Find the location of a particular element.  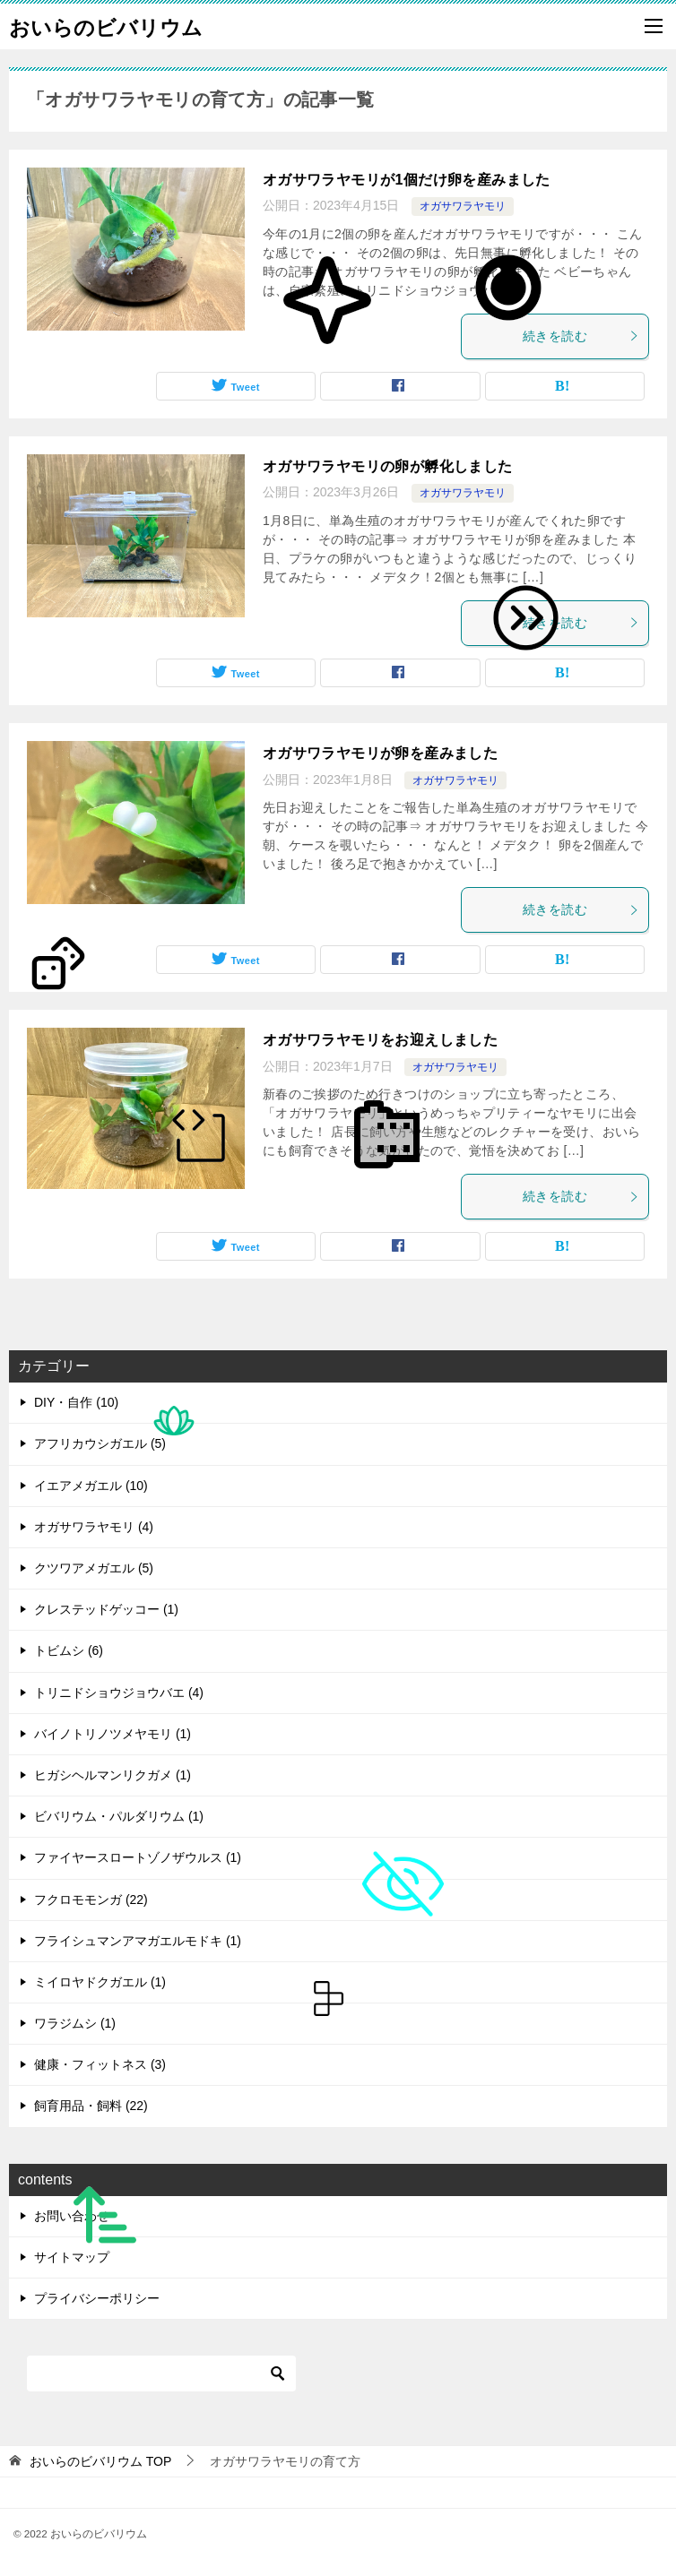

sort items in ascending order is located at coordinates (105, 2215).